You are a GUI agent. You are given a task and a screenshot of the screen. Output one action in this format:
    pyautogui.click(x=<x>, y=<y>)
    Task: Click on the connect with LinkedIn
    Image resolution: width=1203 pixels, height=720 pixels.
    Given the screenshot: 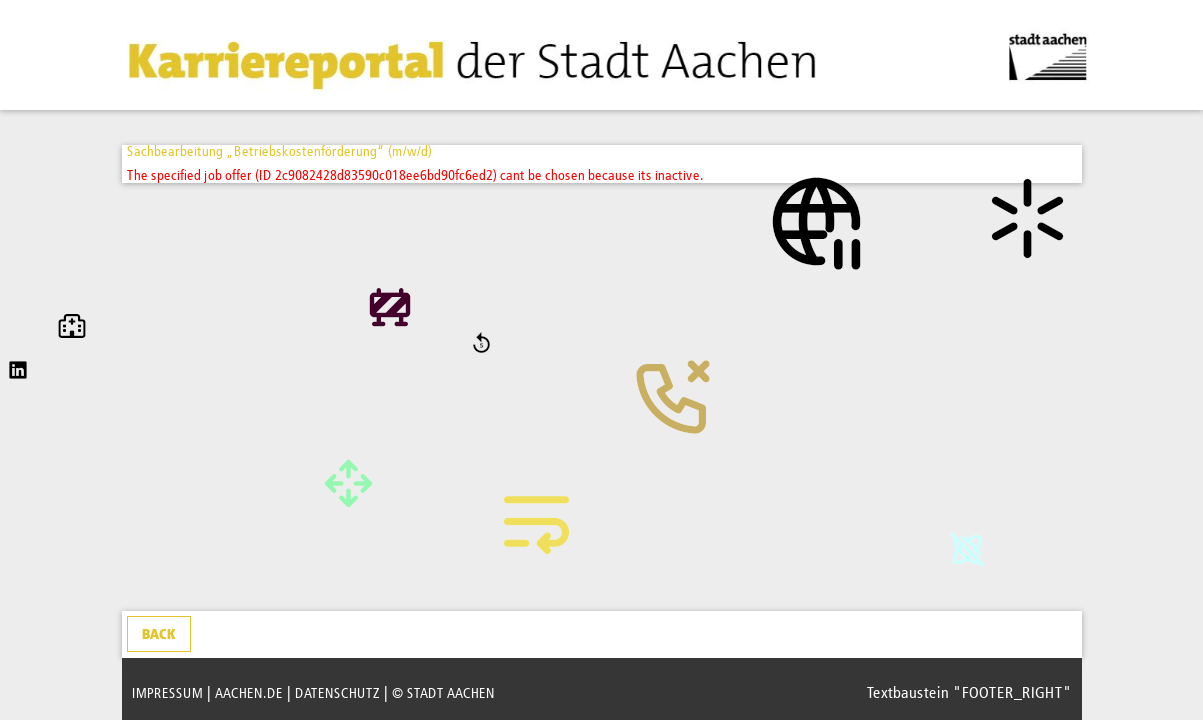 What is the action you would take?
    pyautogui.click(x=18, y=370)
    